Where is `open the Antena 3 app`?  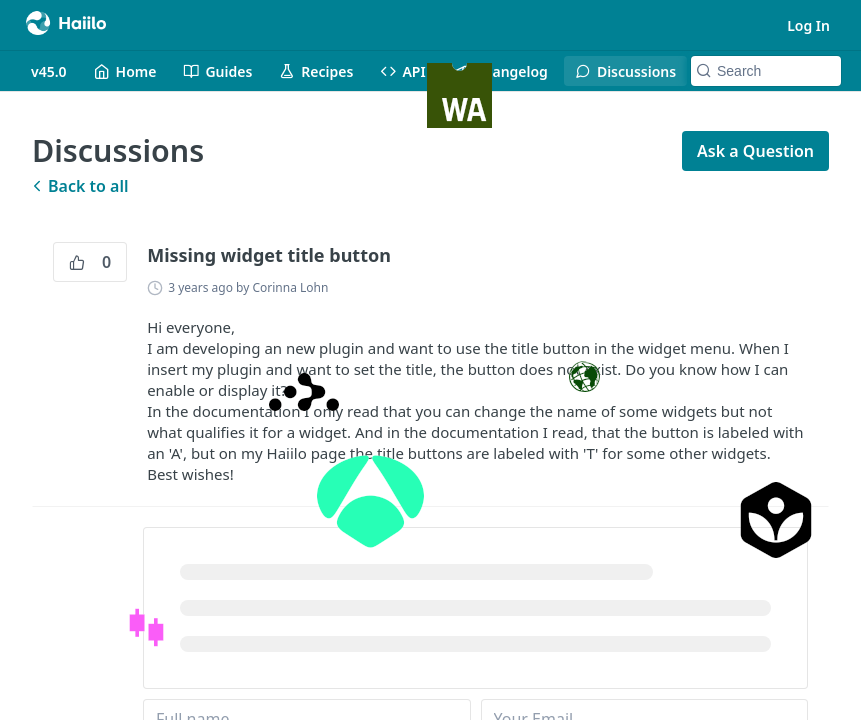
open the Antena 3 app is located at coordinates (370, 501).